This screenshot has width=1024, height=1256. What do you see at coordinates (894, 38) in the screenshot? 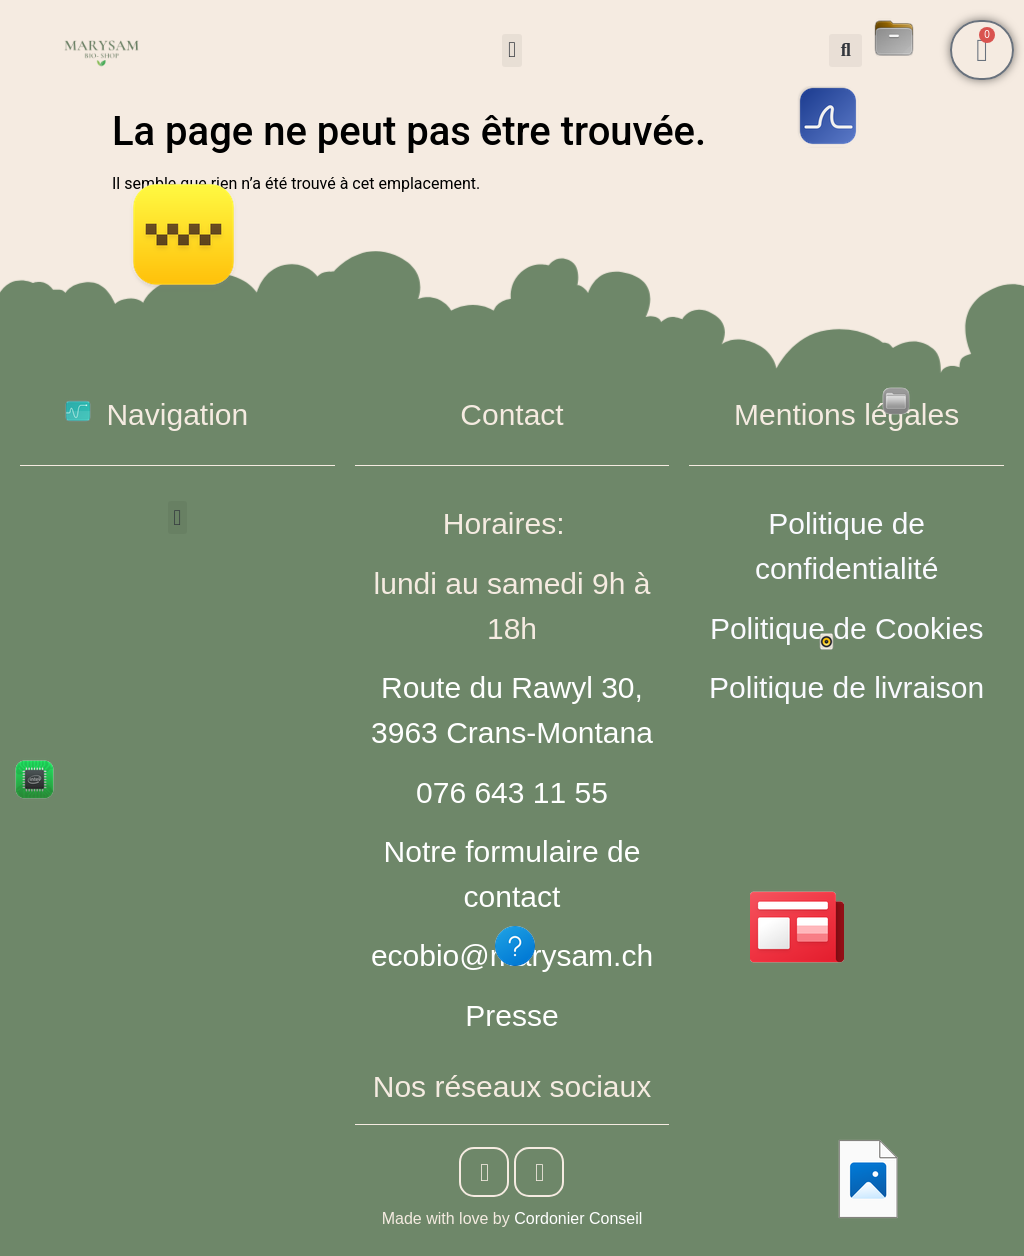
I see `open the file manager application` at bounding box center [894, 38].